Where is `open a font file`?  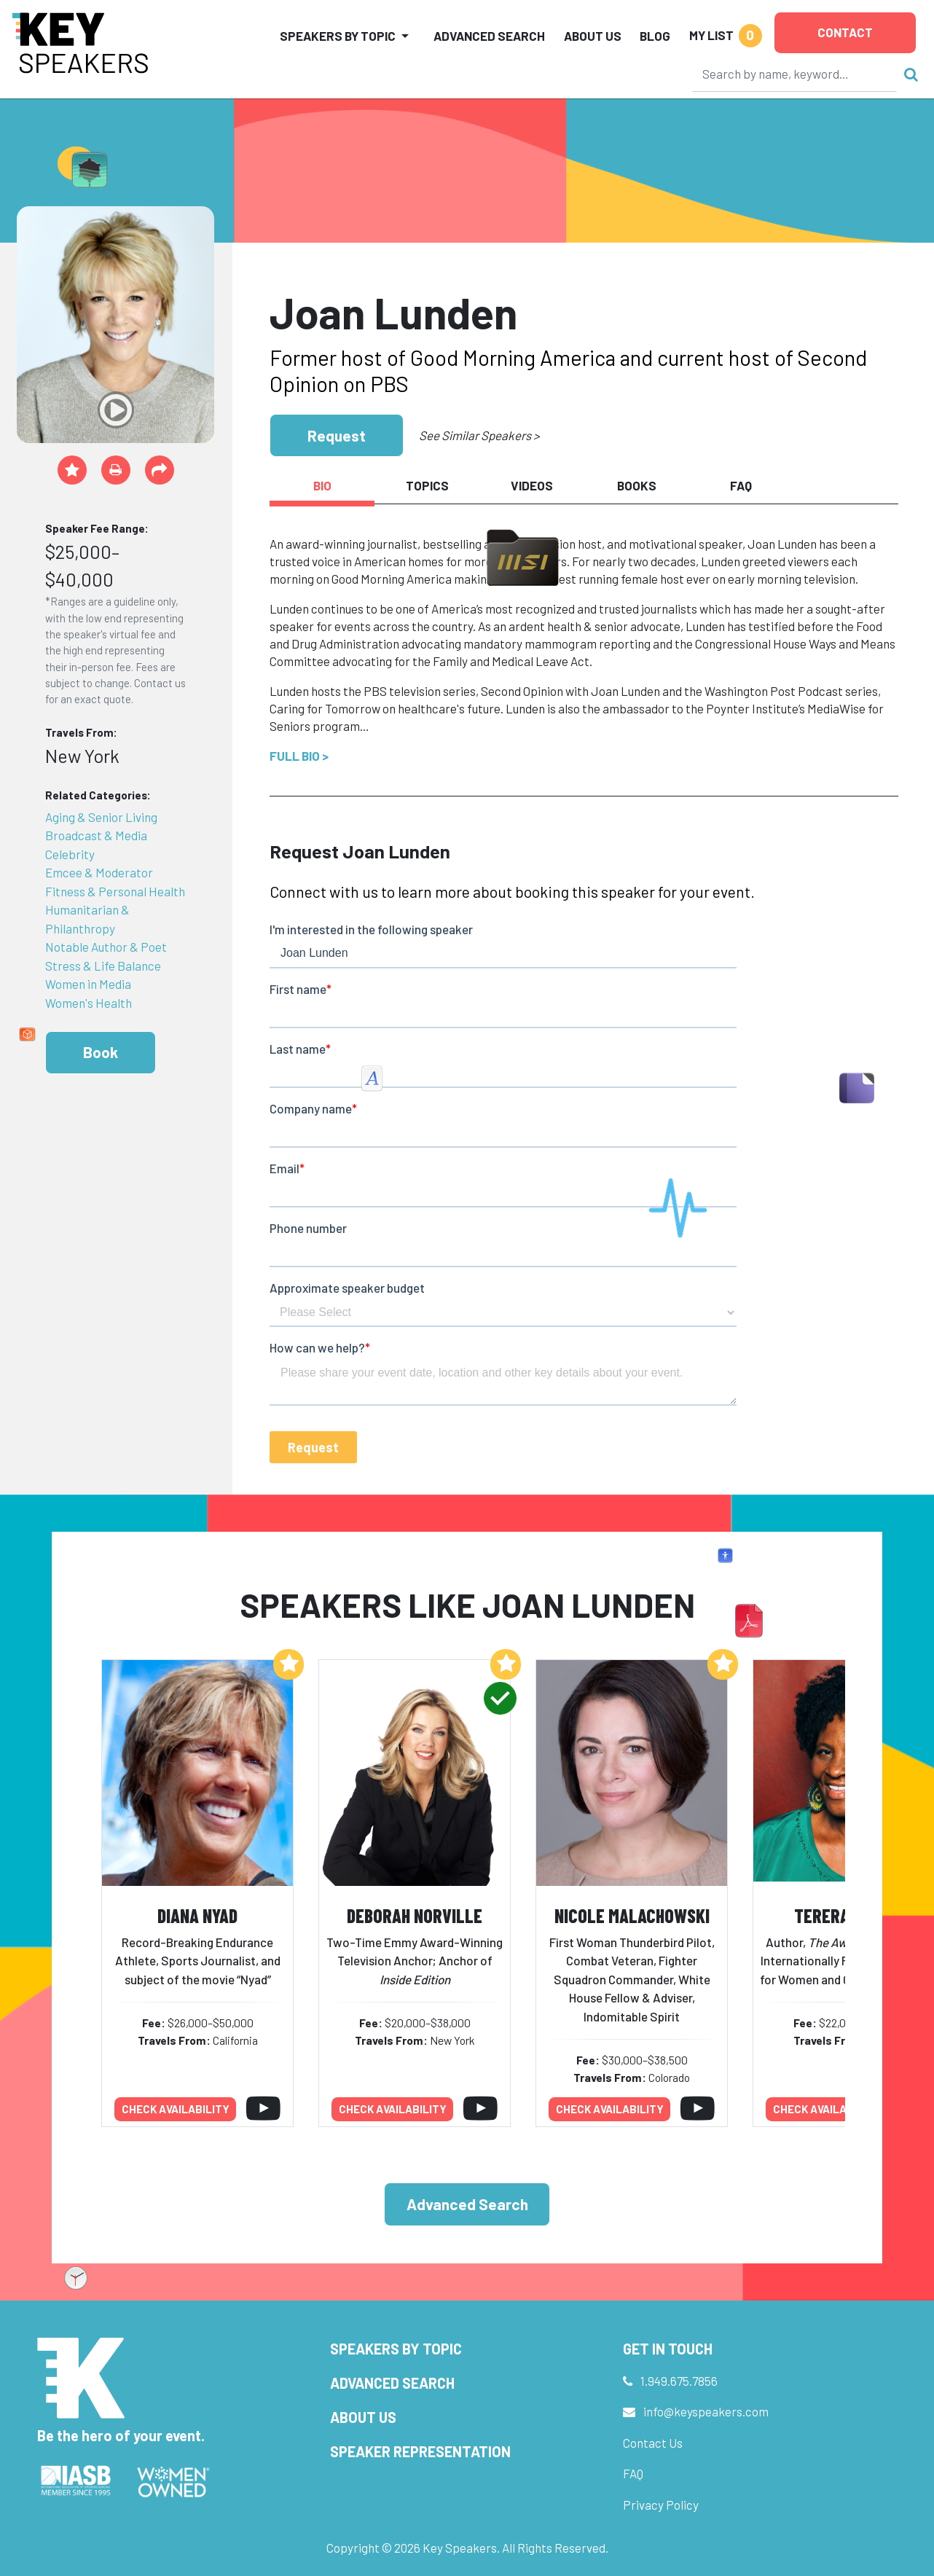
open a font file is located at coordinates (372, 1078).